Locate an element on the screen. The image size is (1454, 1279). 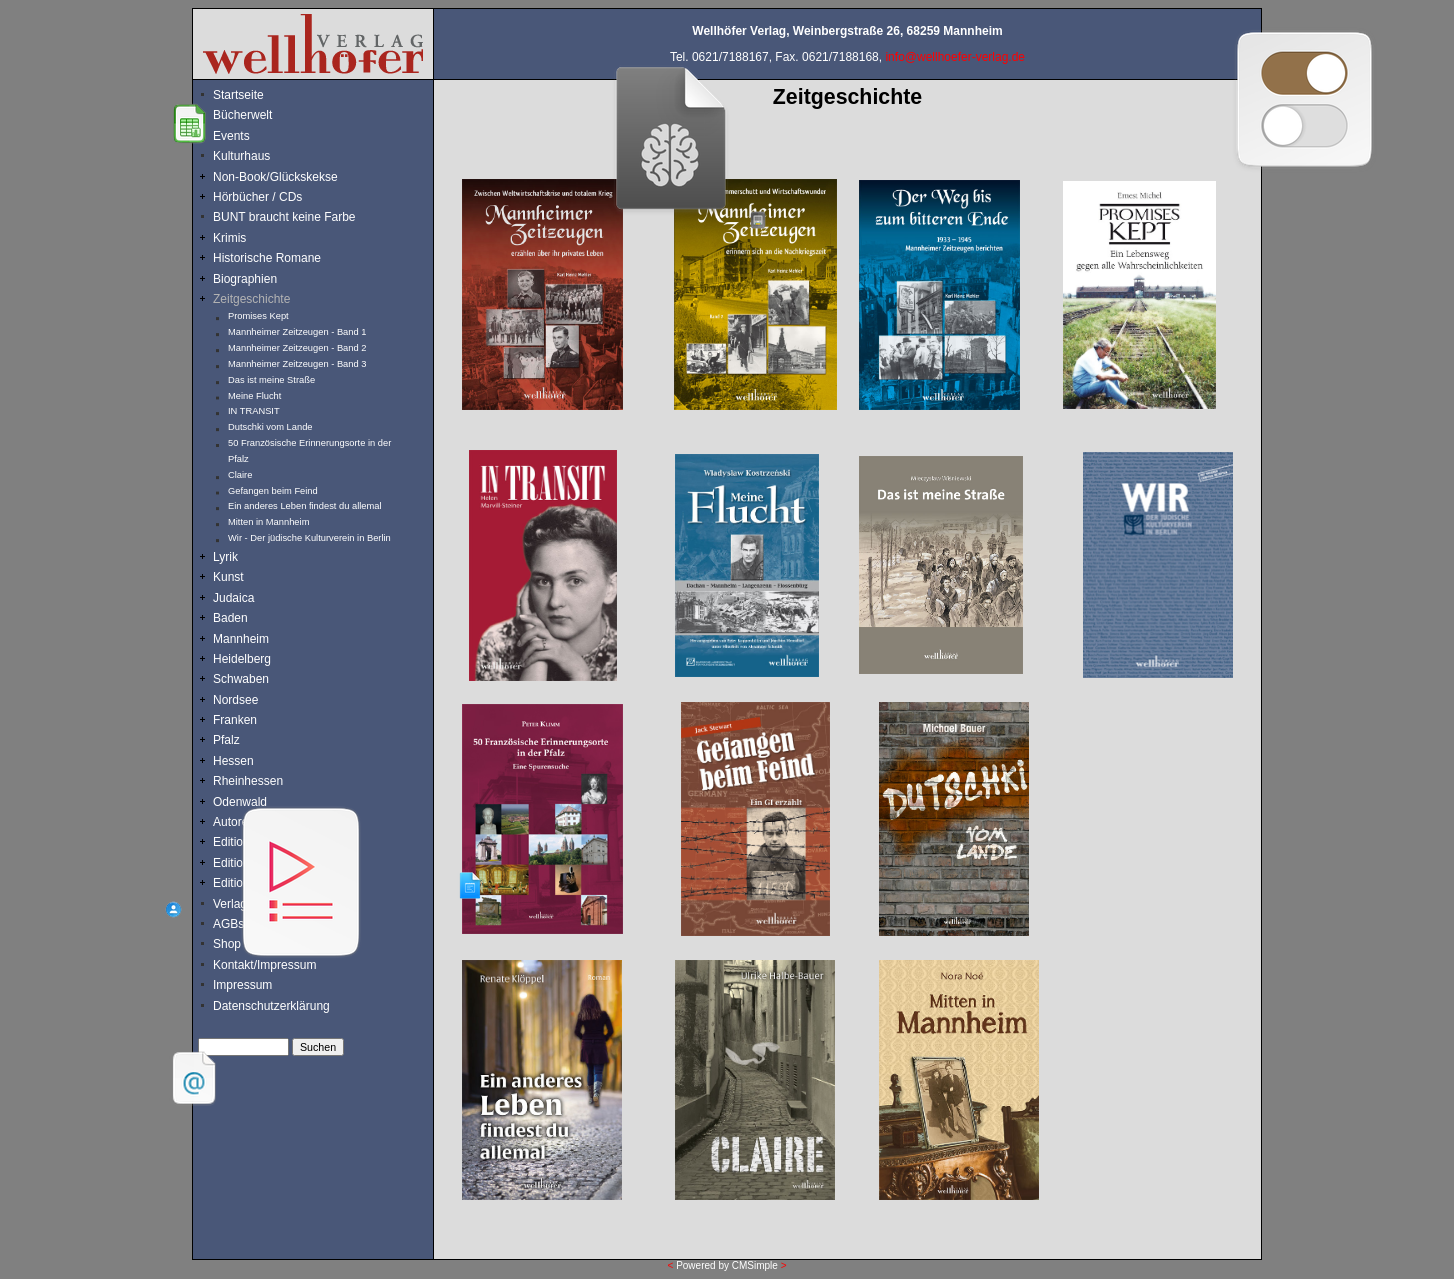
view user profile information is located at coordinates (173, 909).